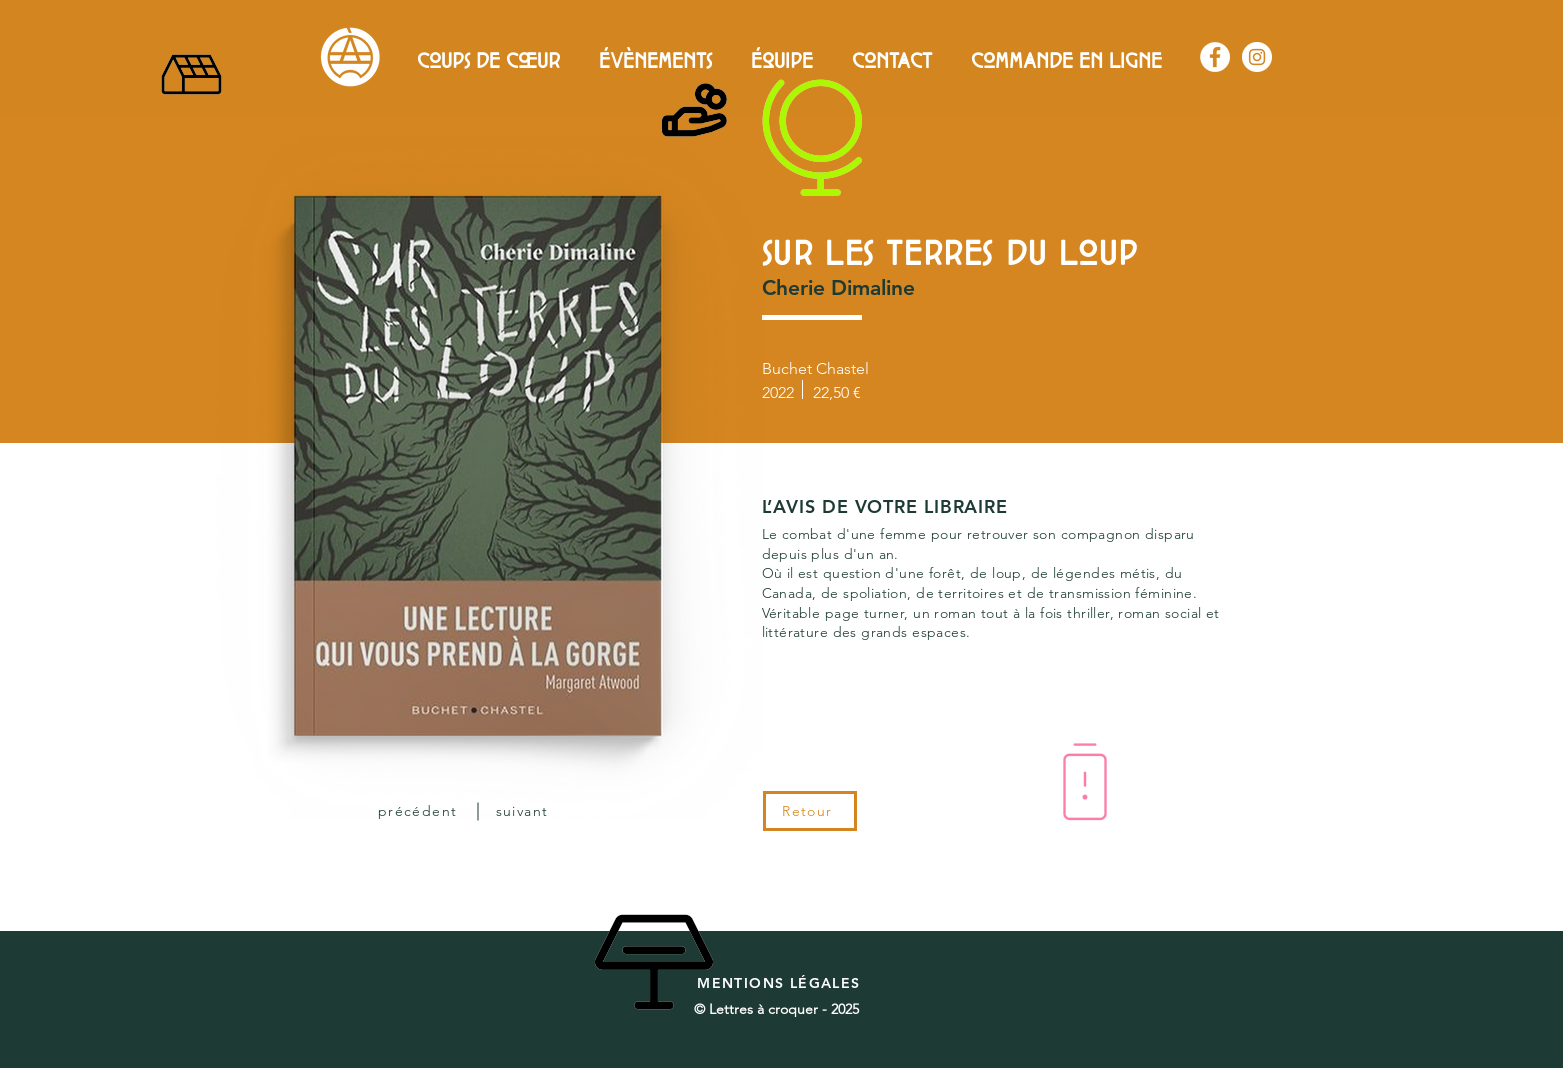  What do you see at coordinates (696, 112) in the screenshot?
I see `make a payment or donation` at bounding box center [696, 112].